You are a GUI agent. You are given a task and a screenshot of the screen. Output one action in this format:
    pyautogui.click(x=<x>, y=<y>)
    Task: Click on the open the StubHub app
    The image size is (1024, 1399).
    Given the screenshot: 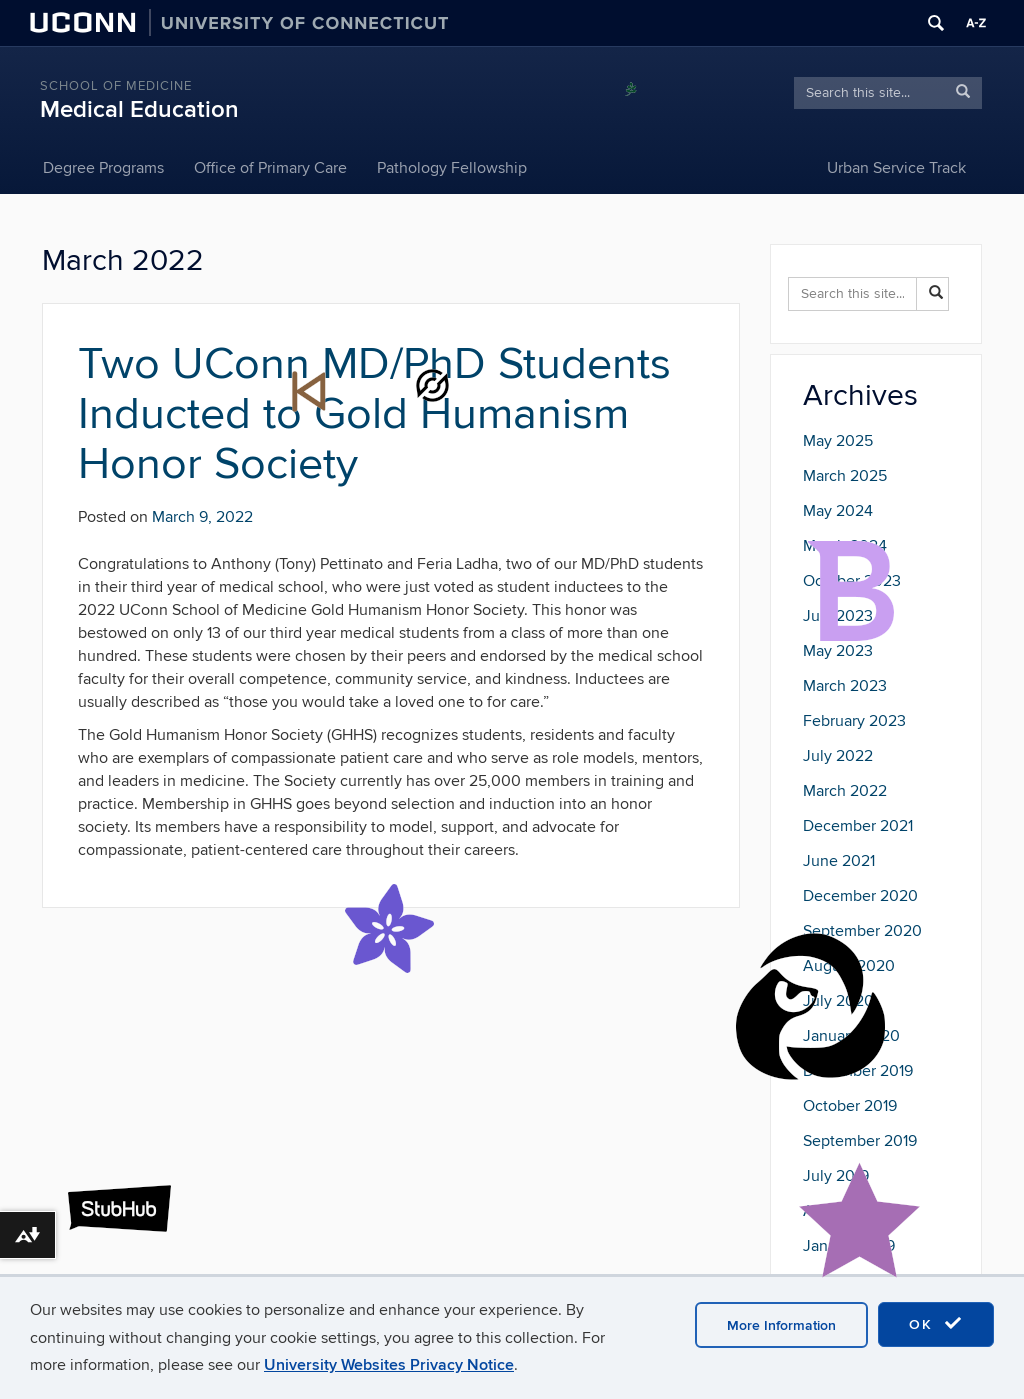 What is the action you would take?
    pyautogui.click(x=119, y=1208)
    